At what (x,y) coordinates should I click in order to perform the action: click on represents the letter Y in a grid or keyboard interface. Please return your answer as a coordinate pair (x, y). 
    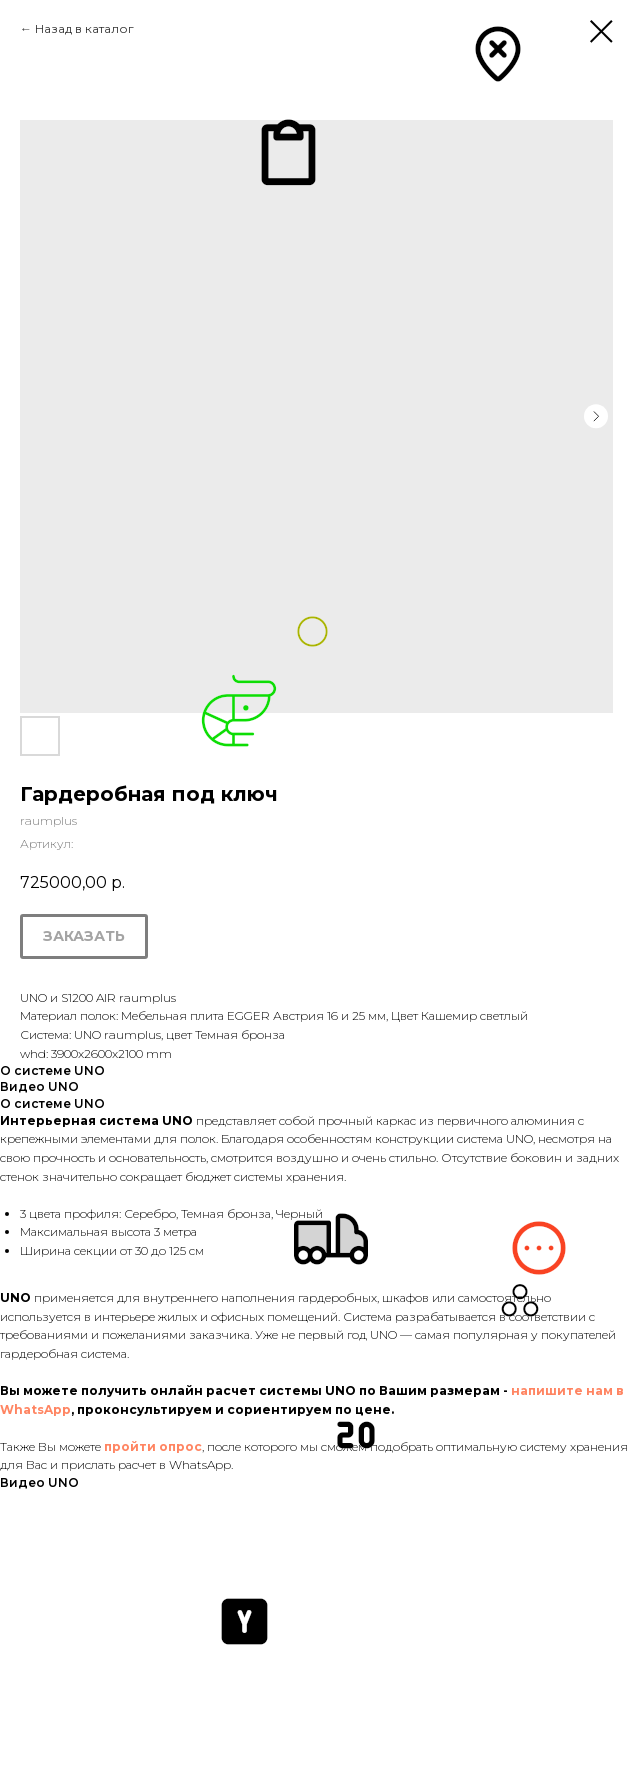
    Looking at the image, I should click on (244, 1621).